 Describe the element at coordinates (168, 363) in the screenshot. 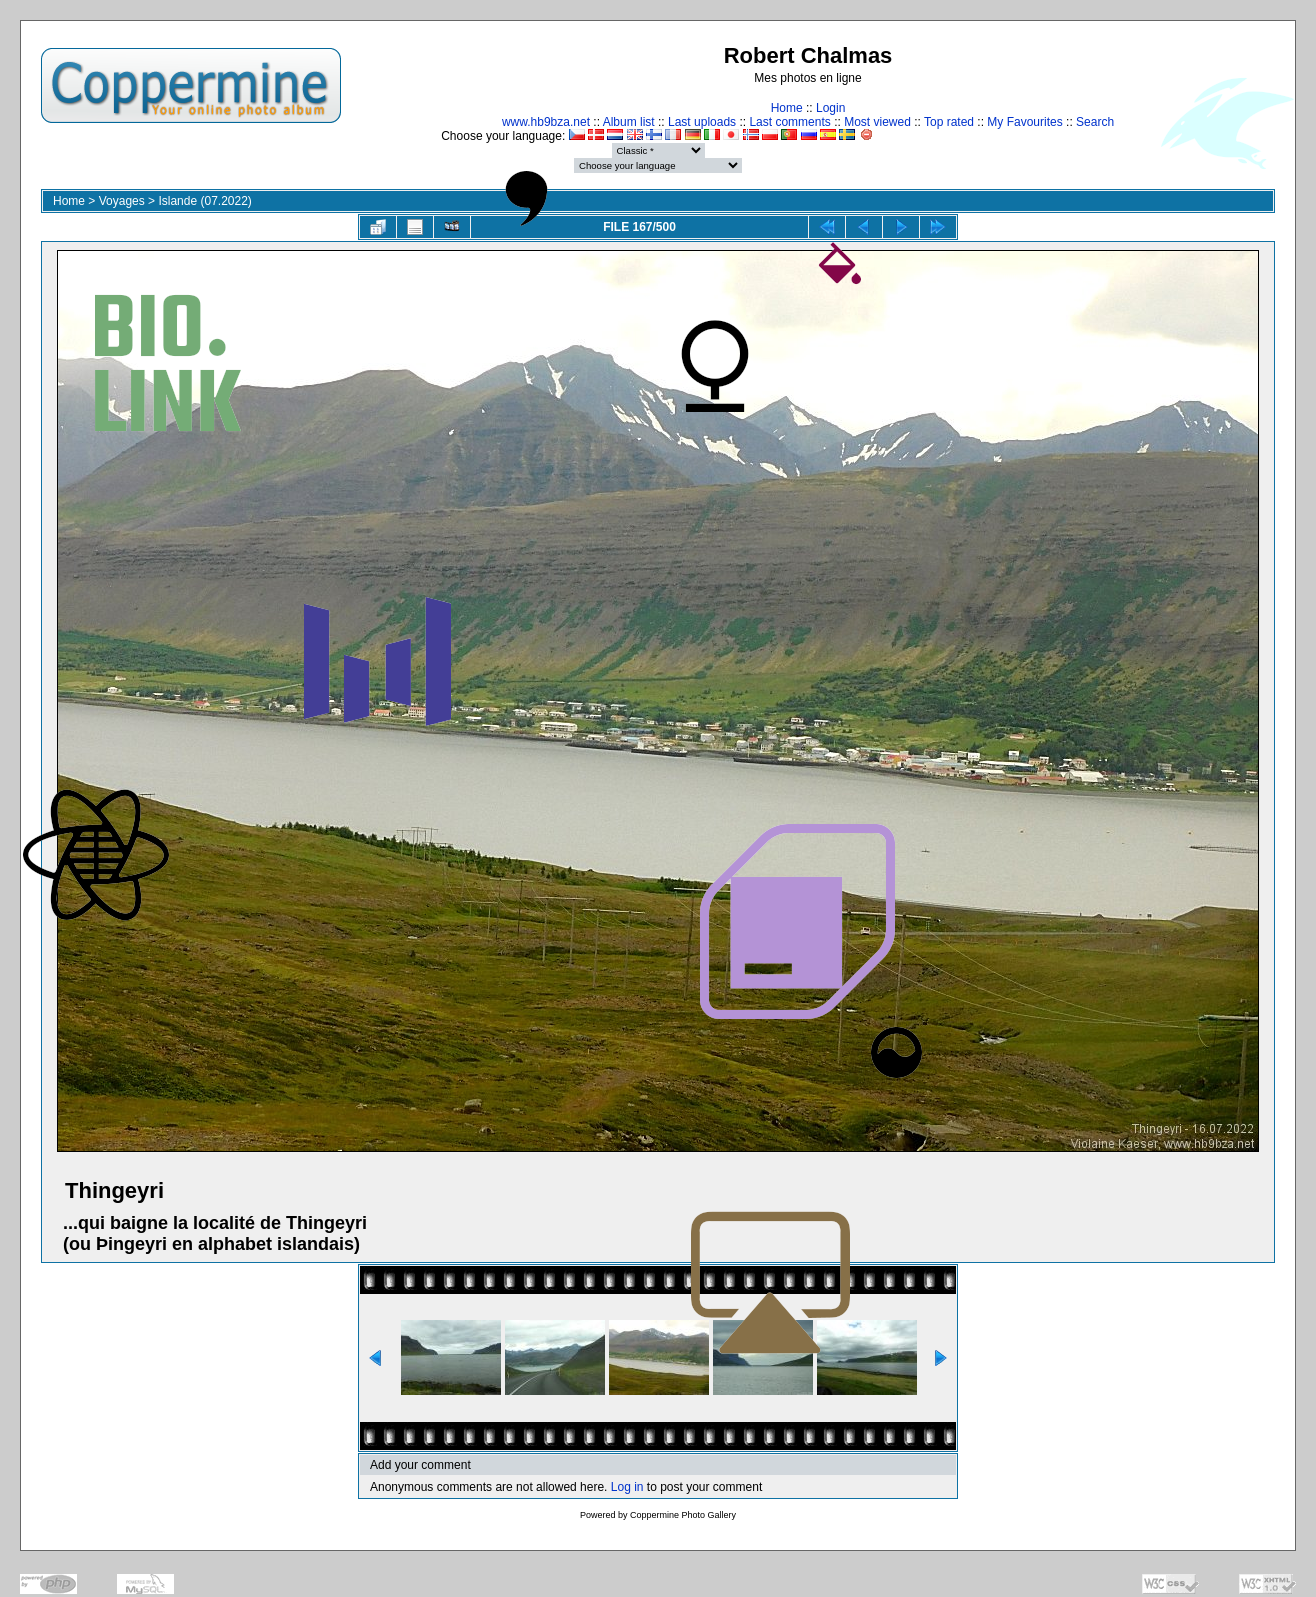

I see `link to biolink profile` at that location.